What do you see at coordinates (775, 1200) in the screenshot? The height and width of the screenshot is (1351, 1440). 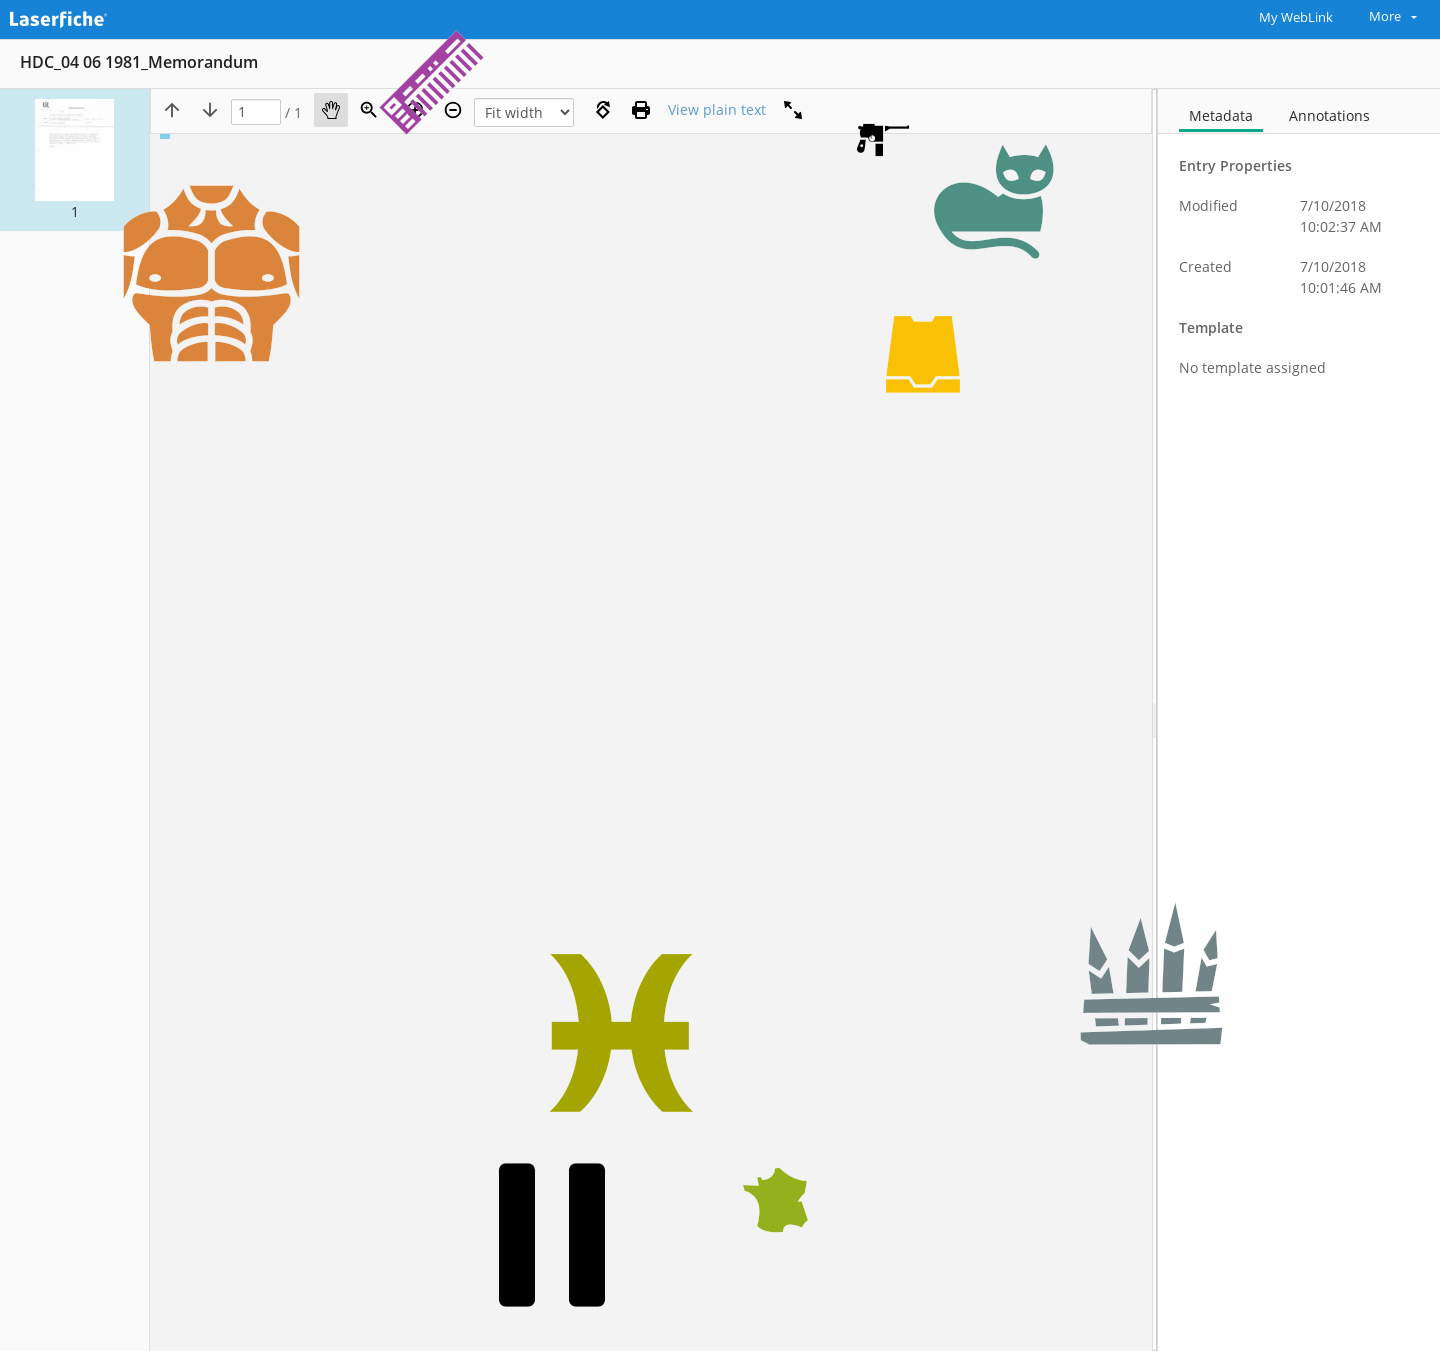 I see `select France as your country or region` at bounding box center [775, 1200].